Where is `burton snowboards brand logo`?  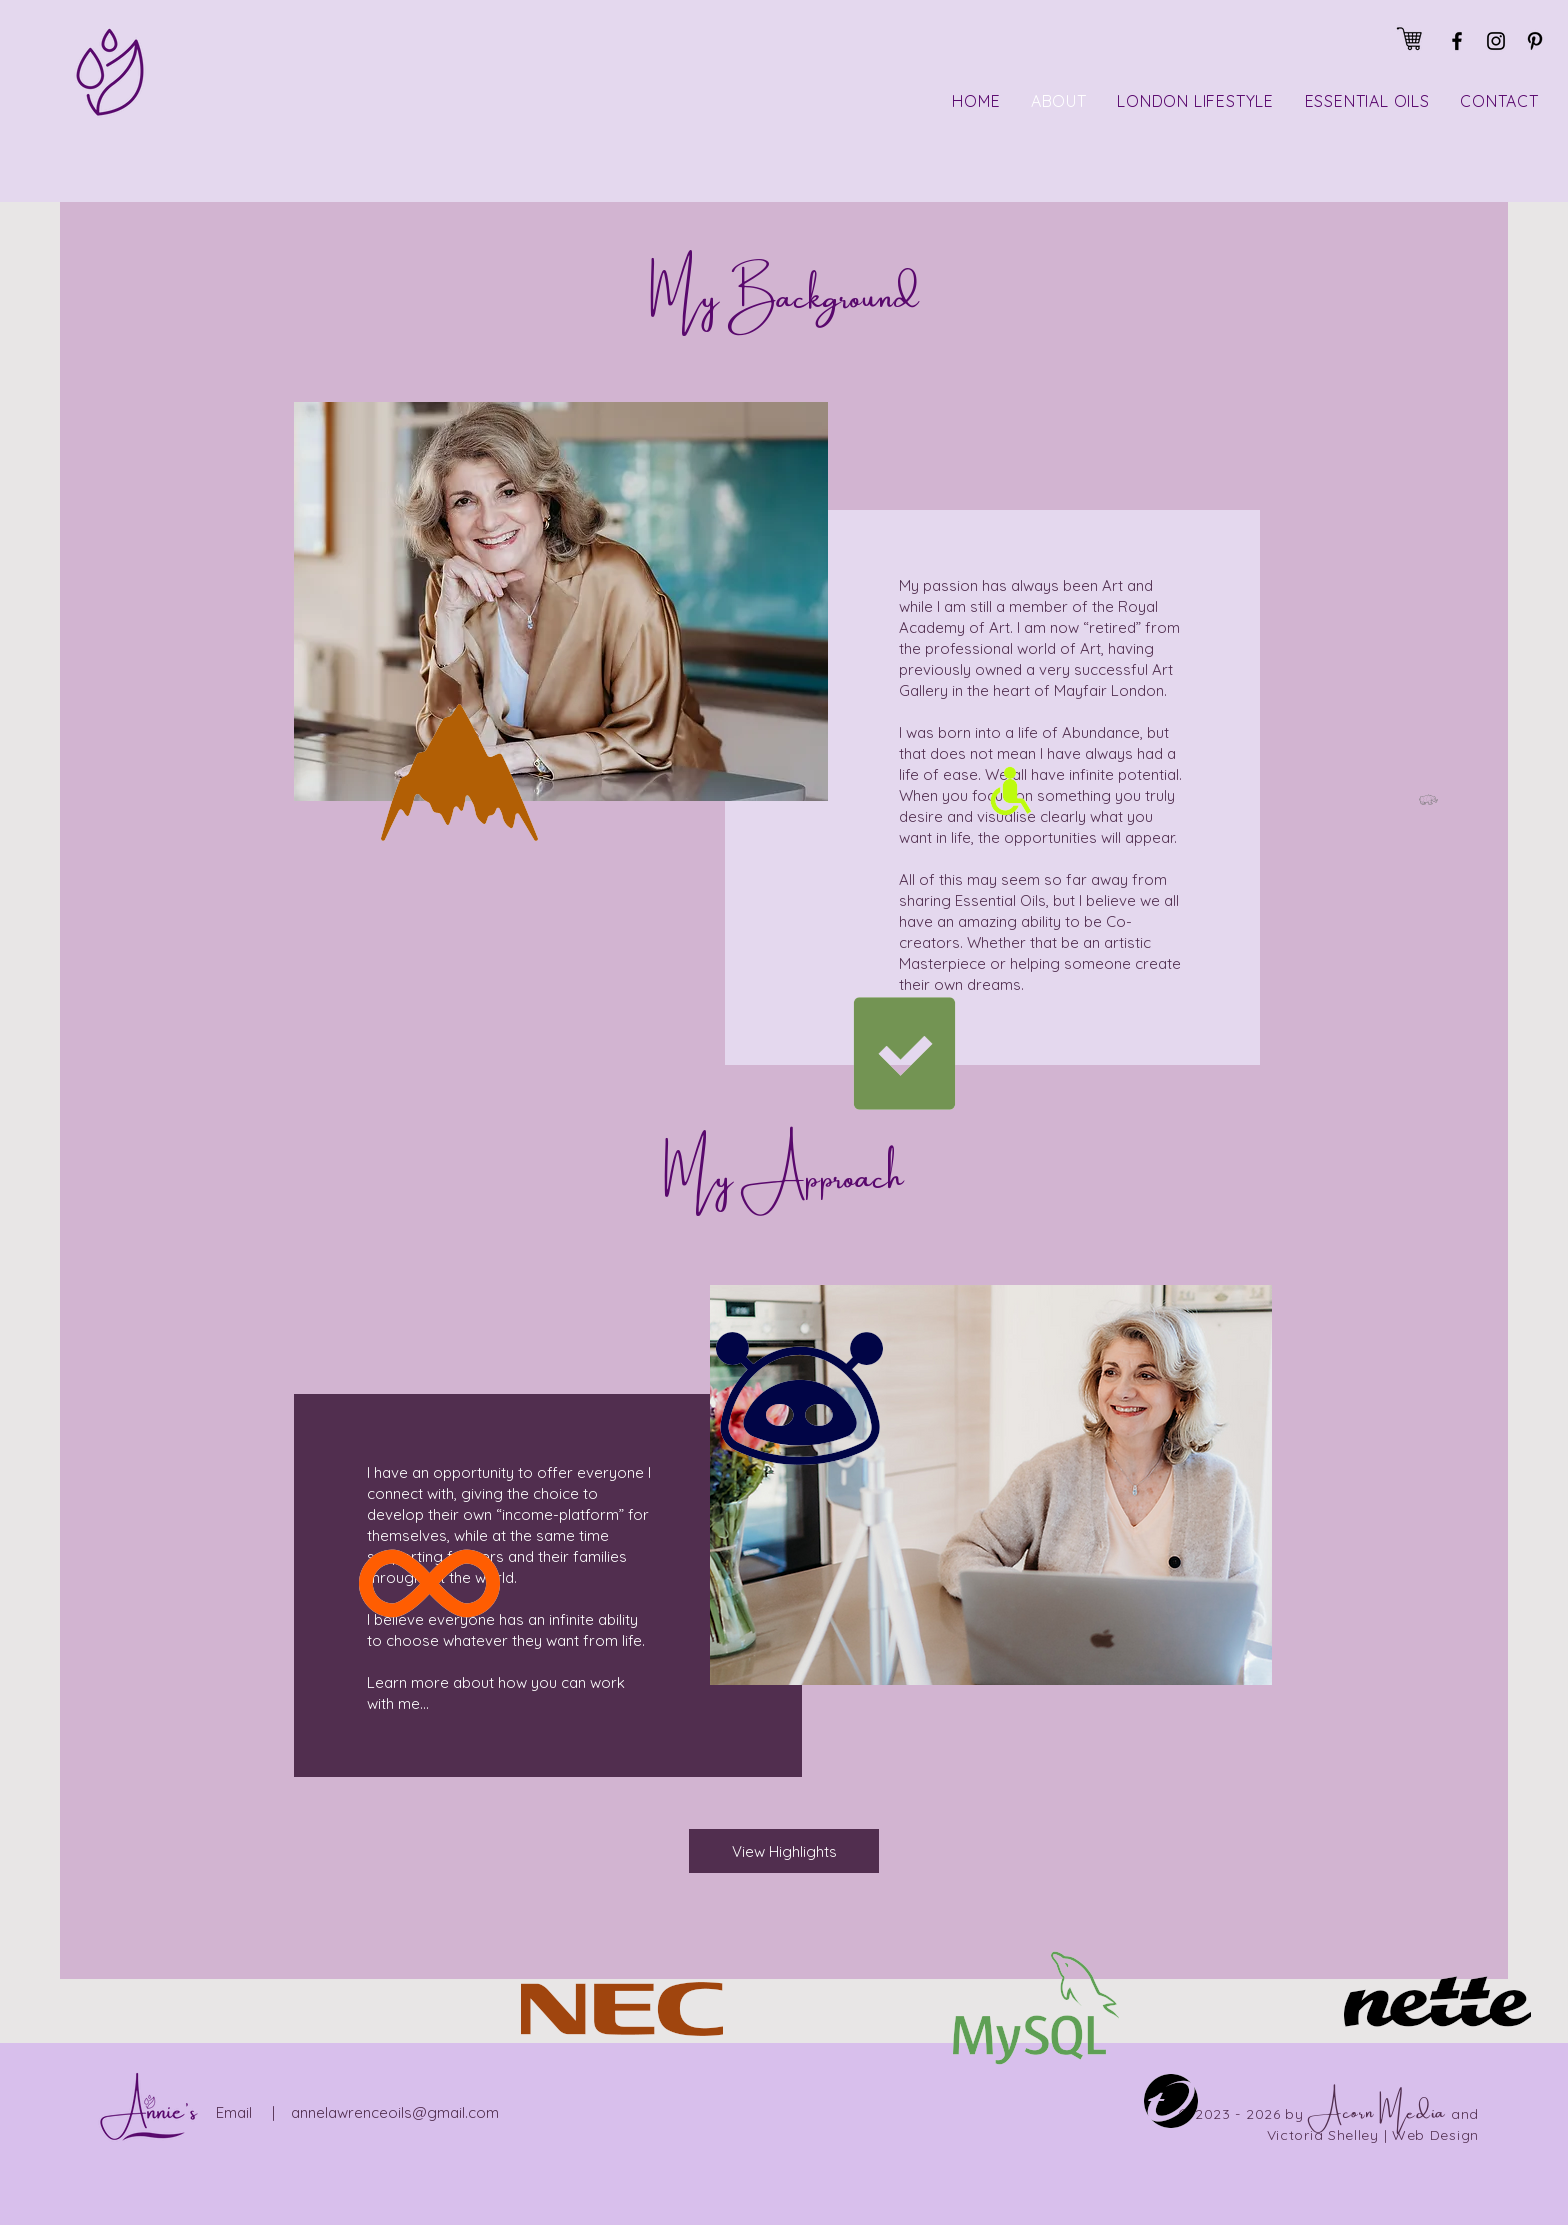 burton snowboards brand logo is located at coordinates (459, 772).